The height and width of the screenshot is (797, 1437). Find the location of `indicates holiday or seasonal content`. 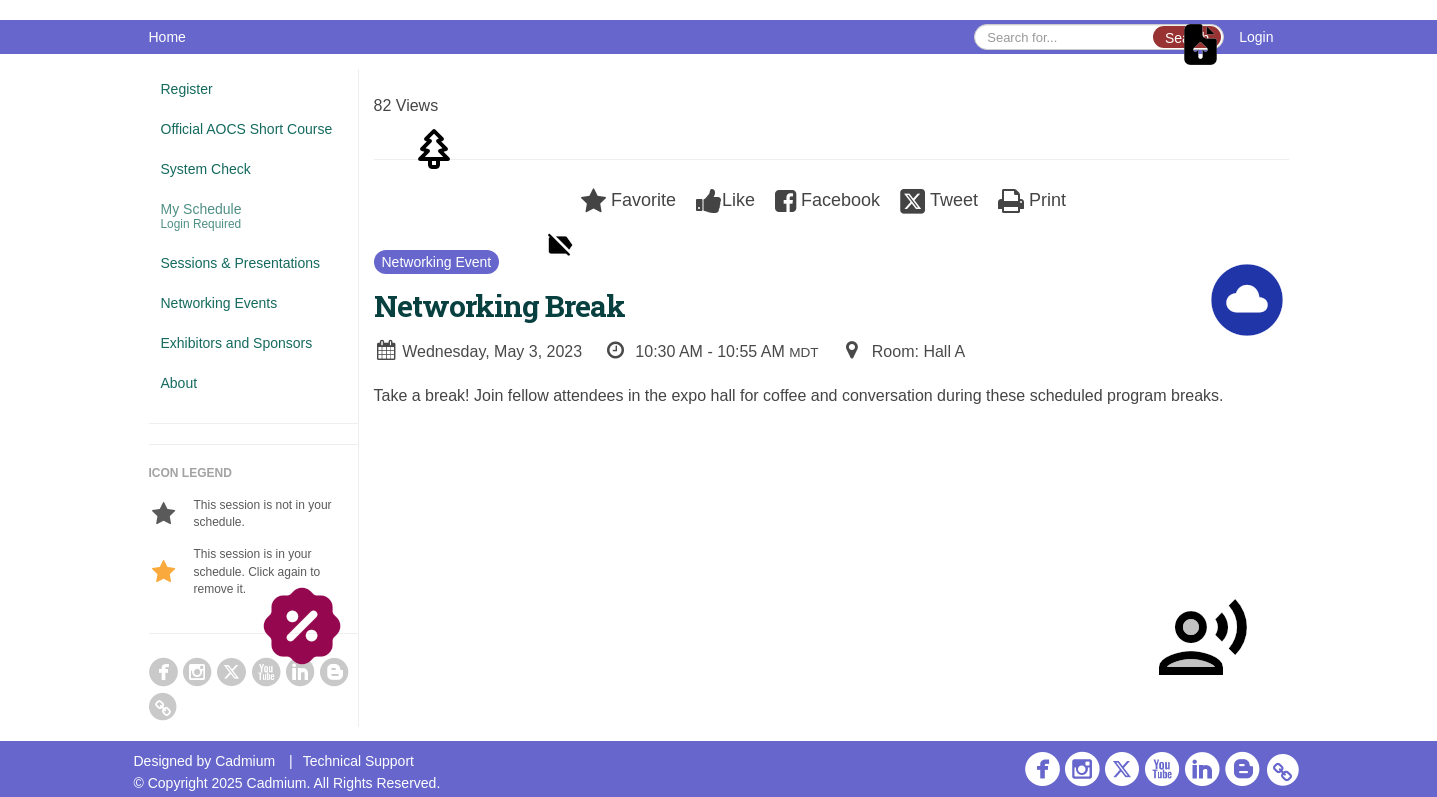

indicates holiday or seasonal content is located at coordinates (434, 149).